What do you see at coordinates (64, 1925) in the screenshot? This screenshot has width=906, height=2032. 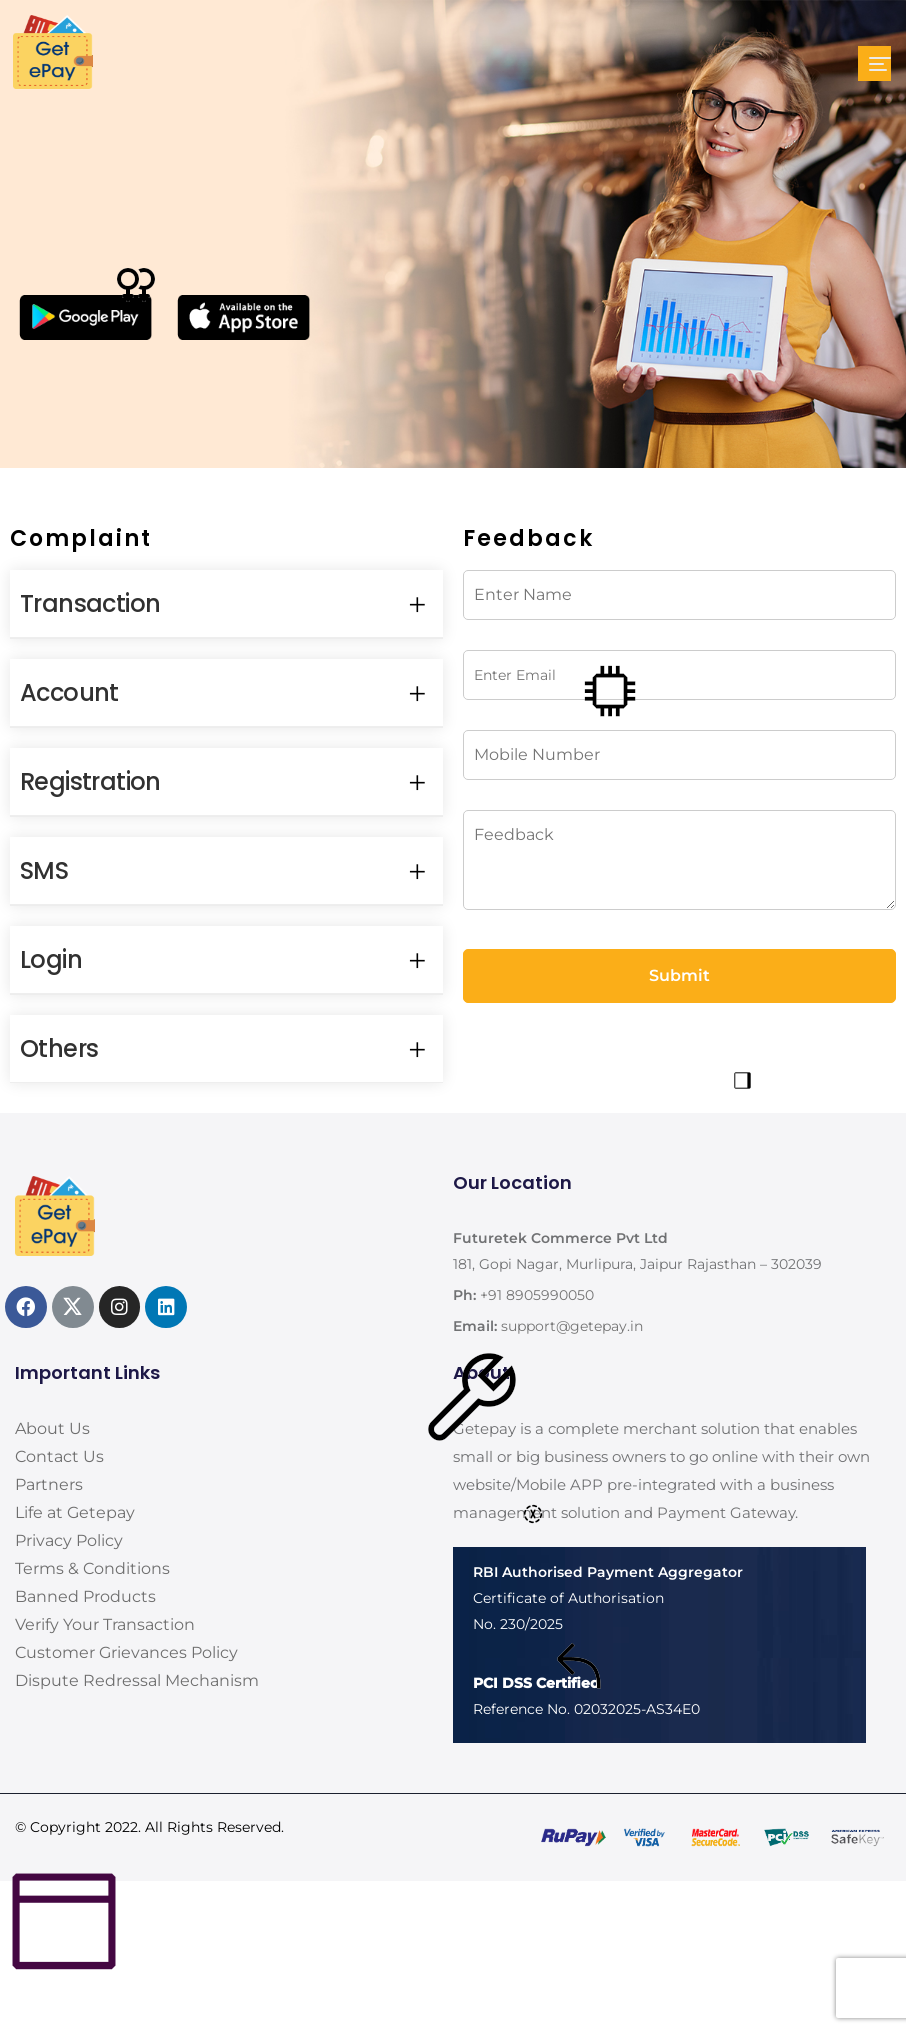 I see `open in browser window` at bounding box center [64, 1925].